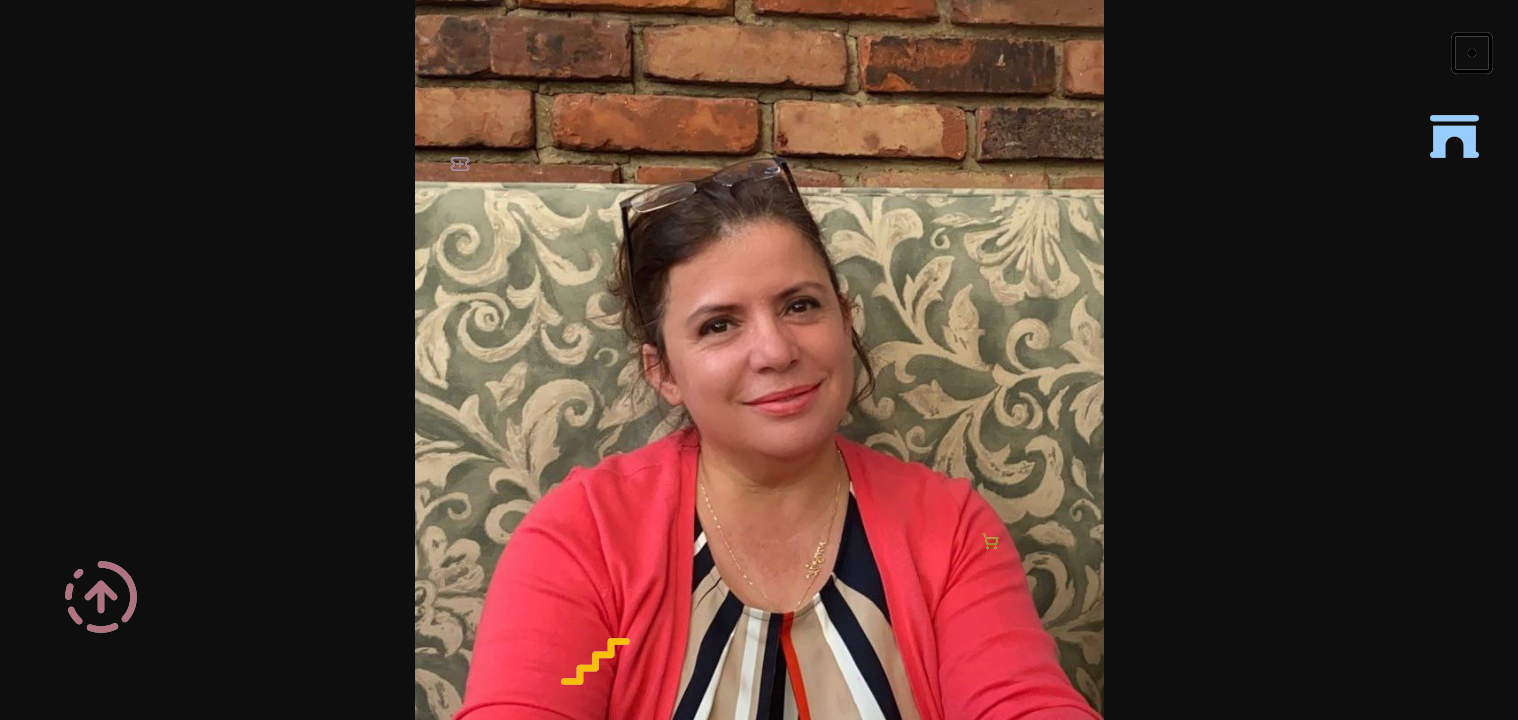 The width and height of the screenshot is (1518, 720). What do you see at coordinates (1472, 53) in the screenshot?
I see `indicates a selected or active state` at bounding box center [1472, 53].